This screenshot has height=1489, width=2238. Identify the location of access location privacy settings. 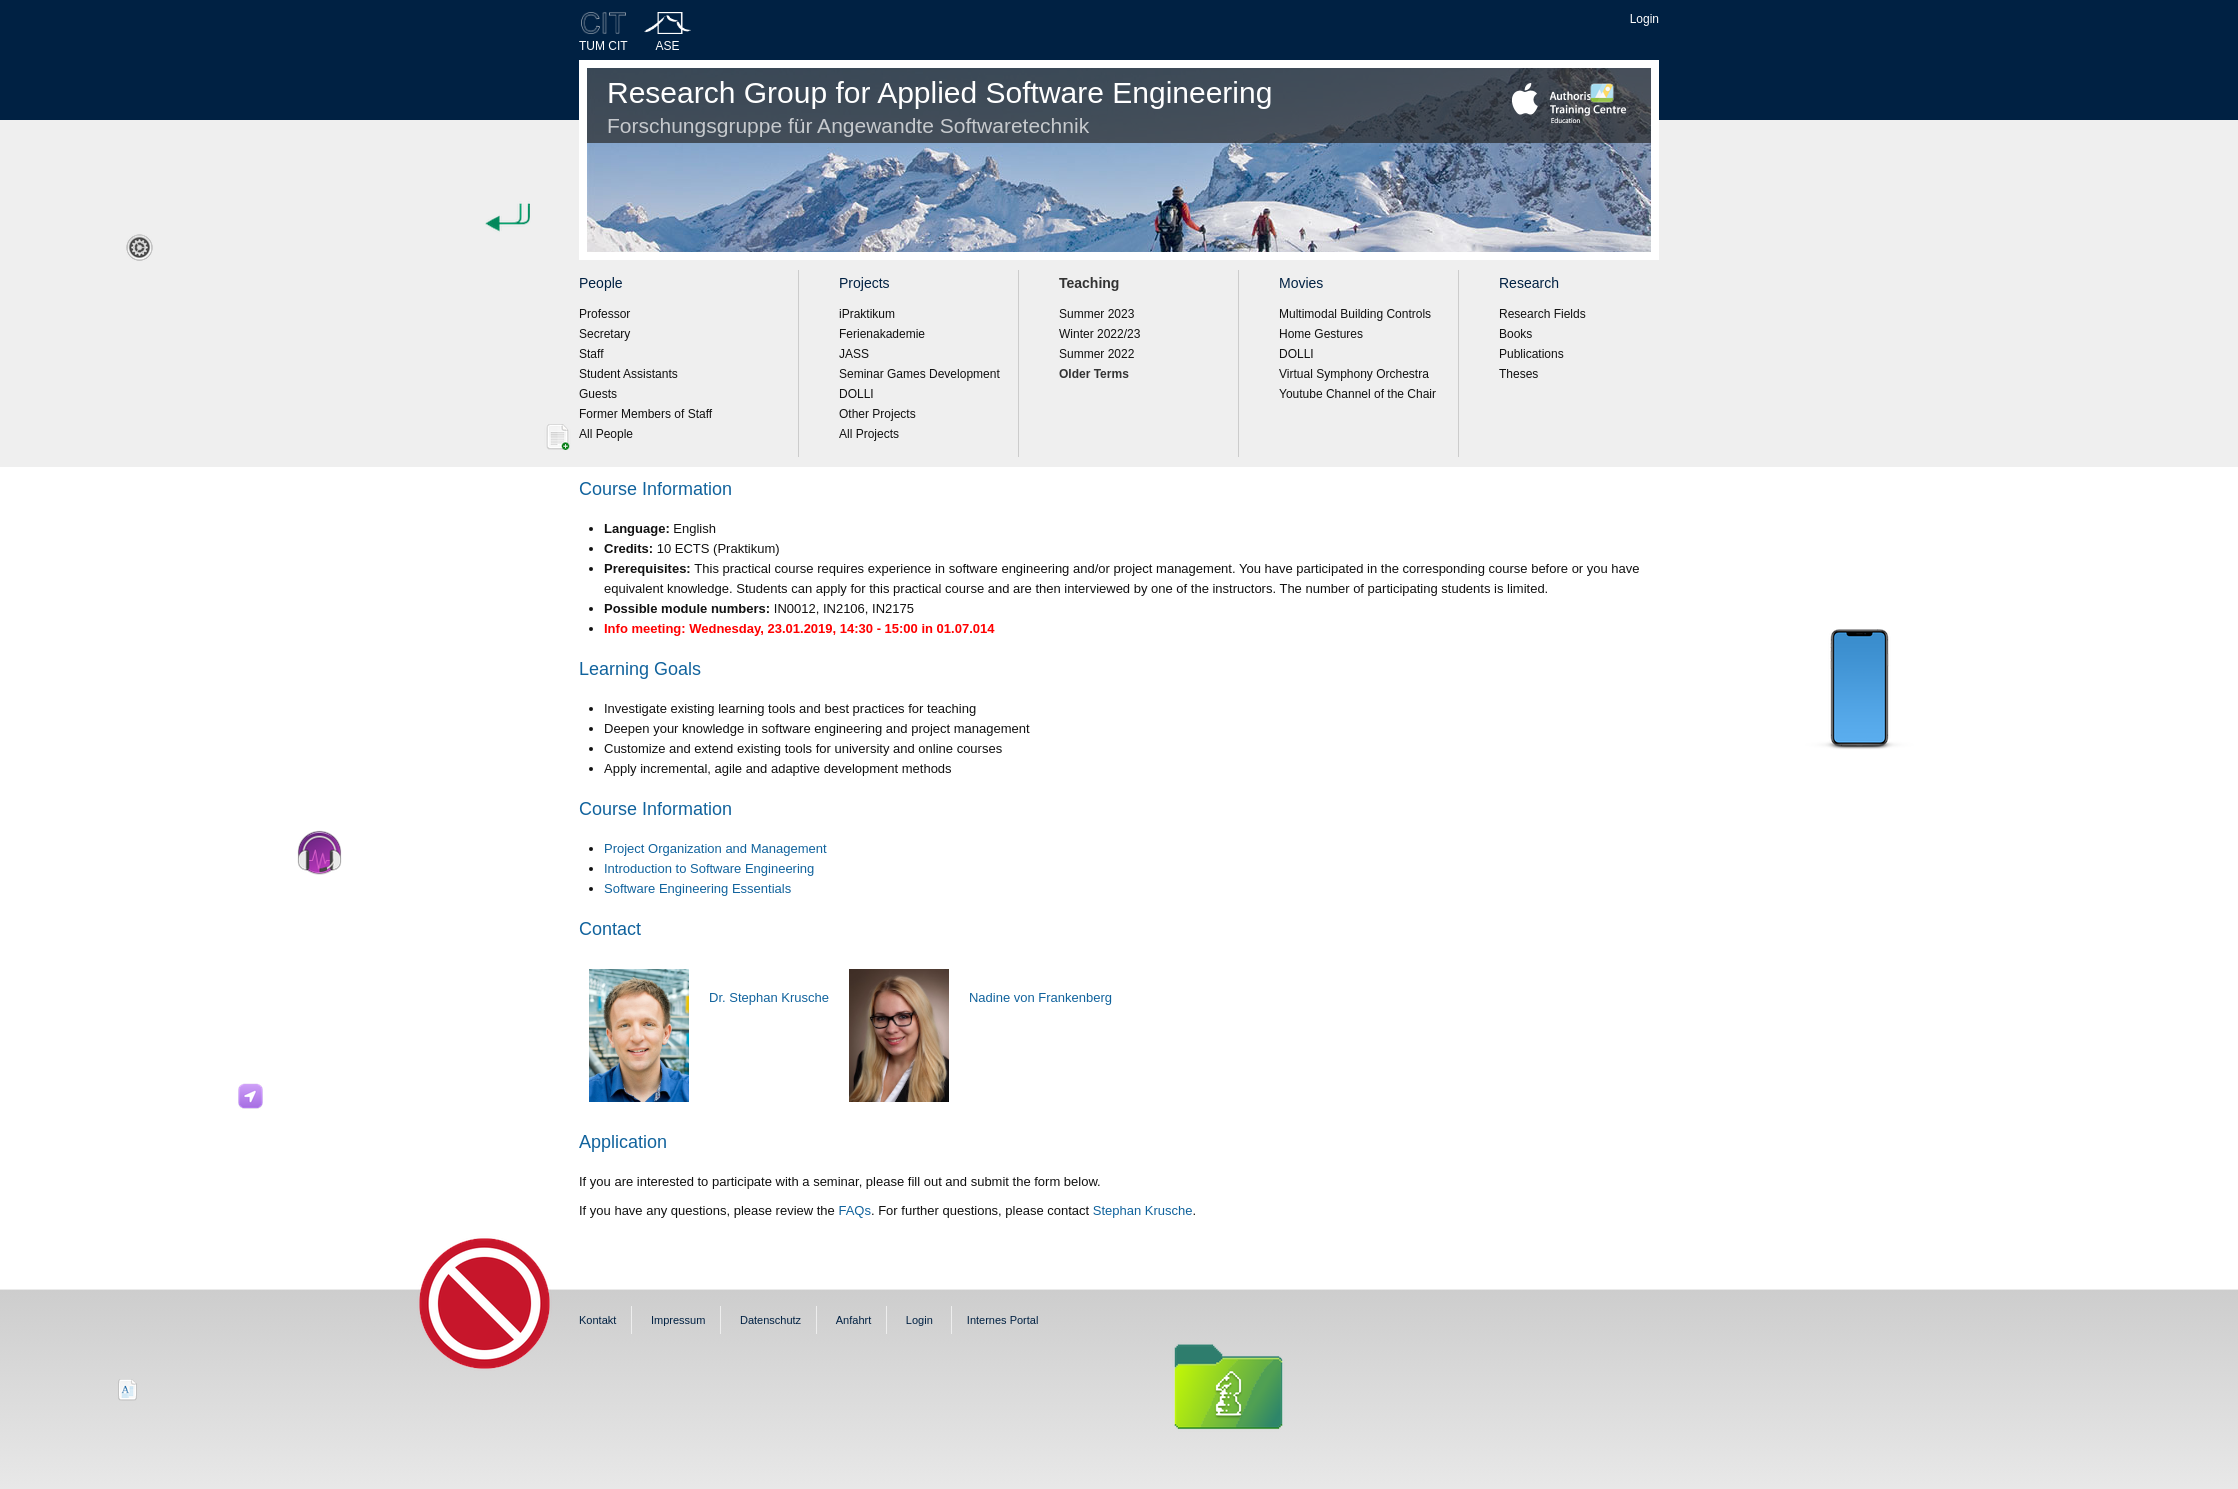
(250, 1096).